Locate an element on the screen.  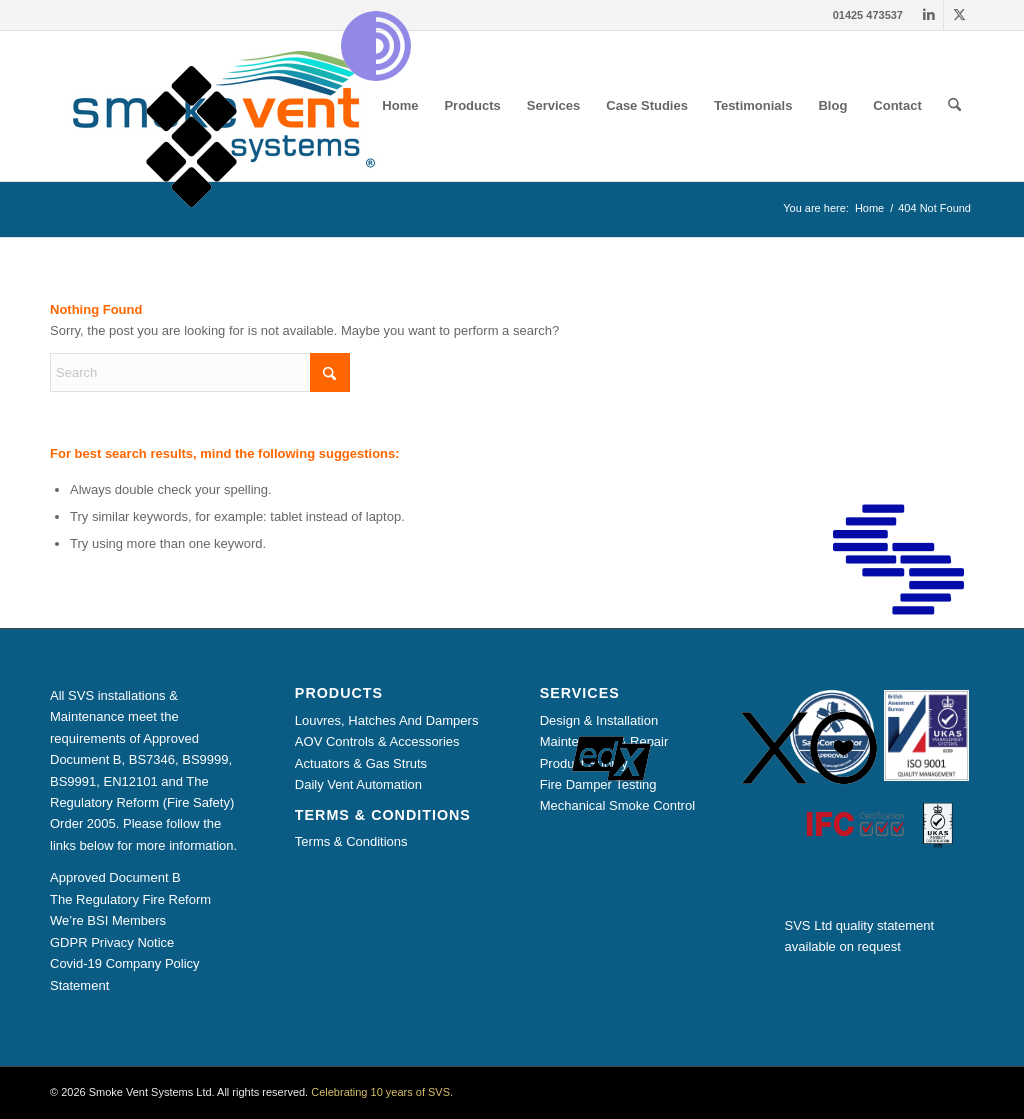
xo brand logo is located at coordinates (809, 748).